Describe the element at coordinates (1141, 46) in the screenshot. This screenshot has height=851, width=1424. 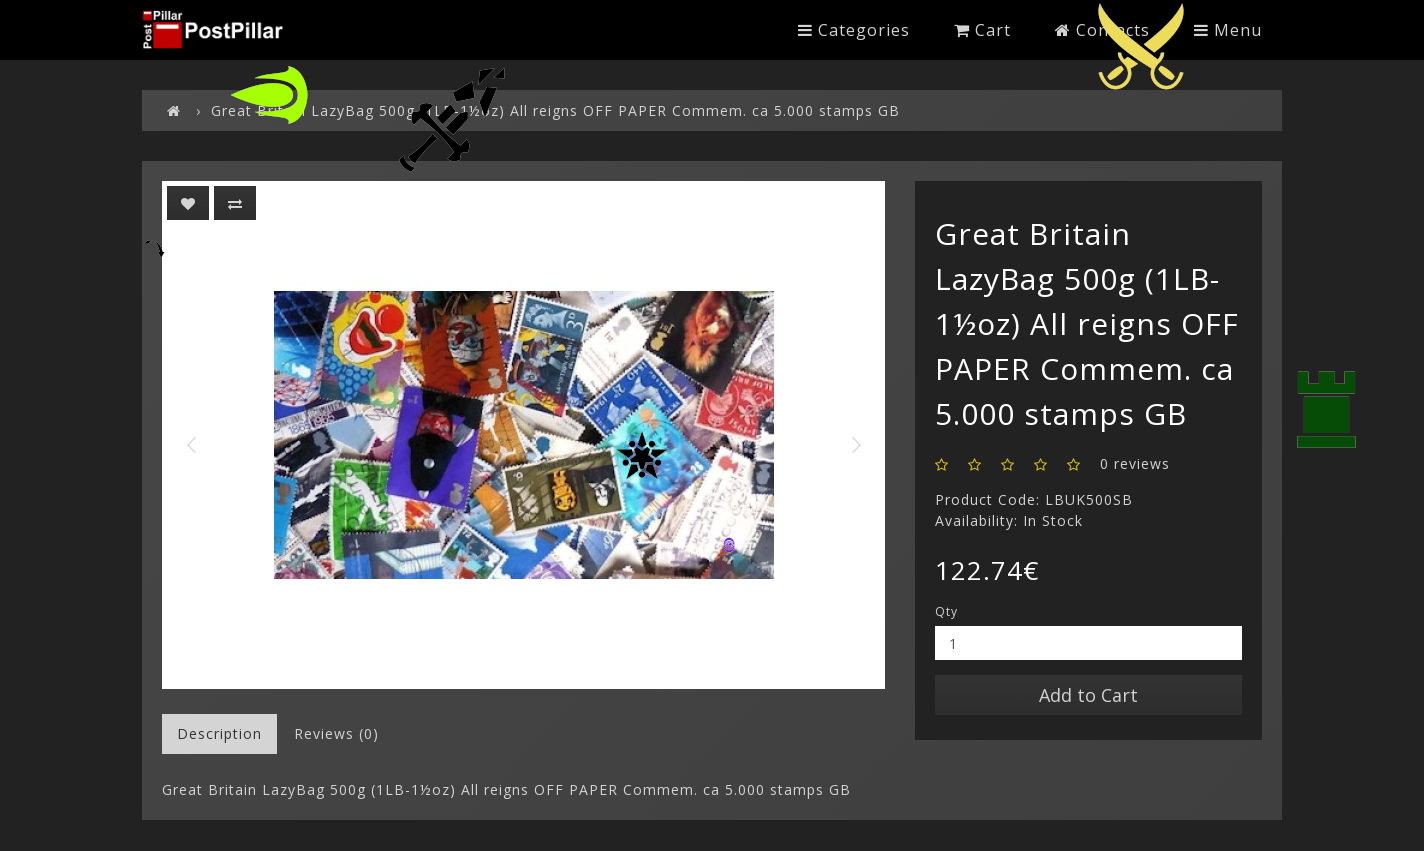
I see `initiate combat or battle mode` at that location.